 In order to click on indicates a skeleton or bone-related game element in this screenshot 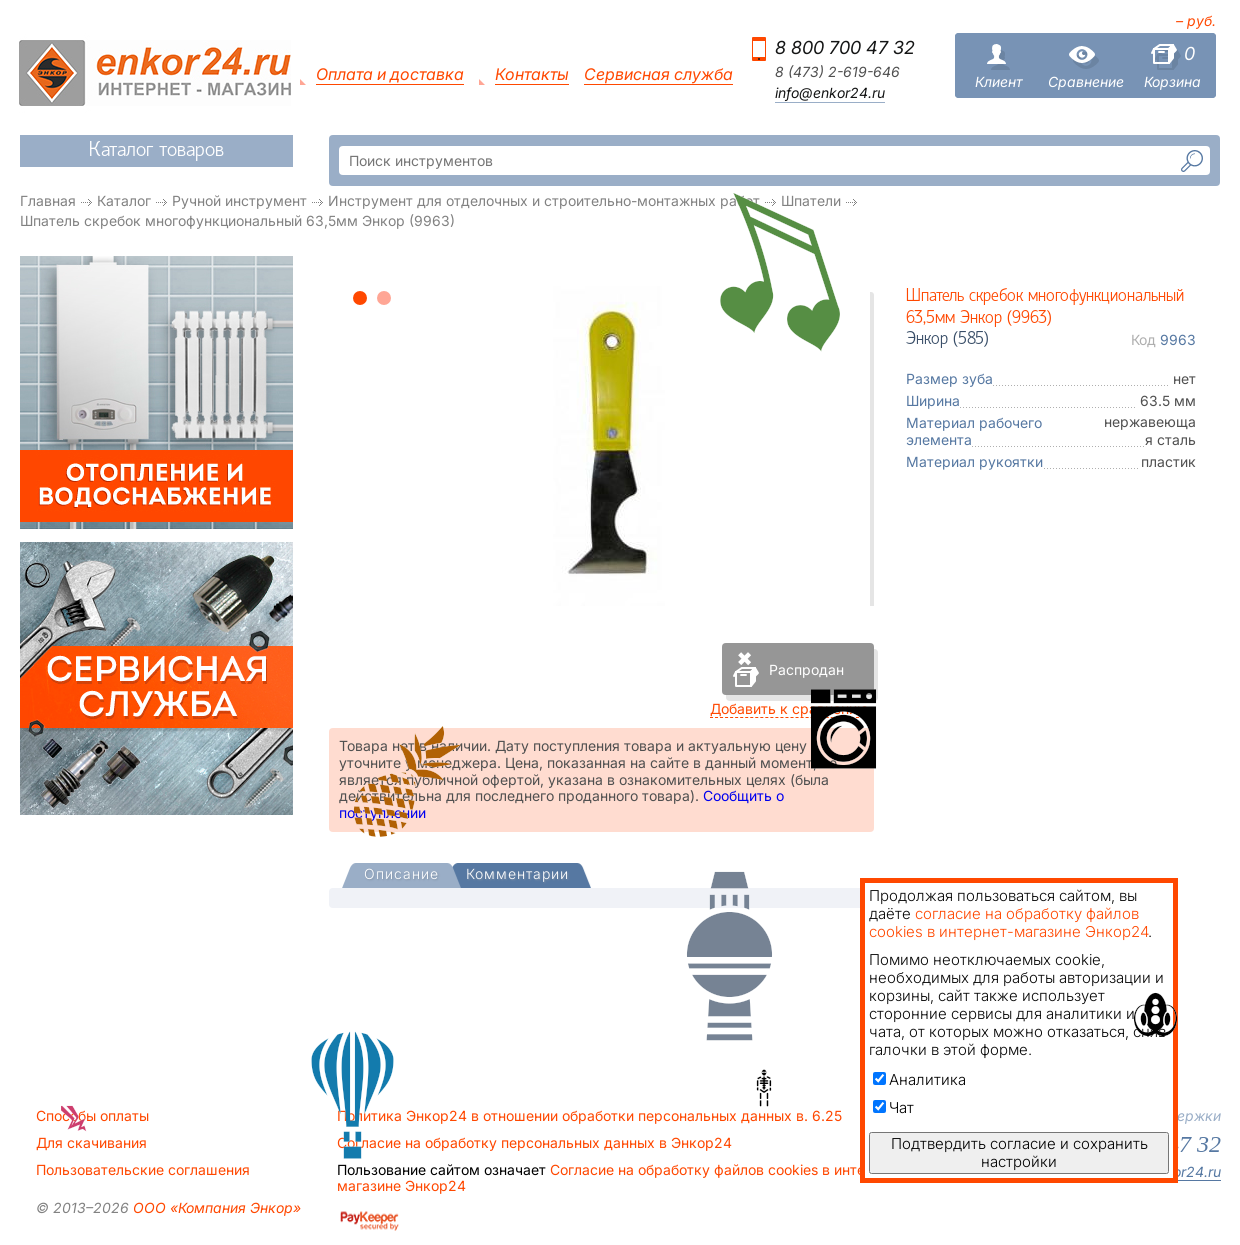, I will do `click(764, 1088)`.